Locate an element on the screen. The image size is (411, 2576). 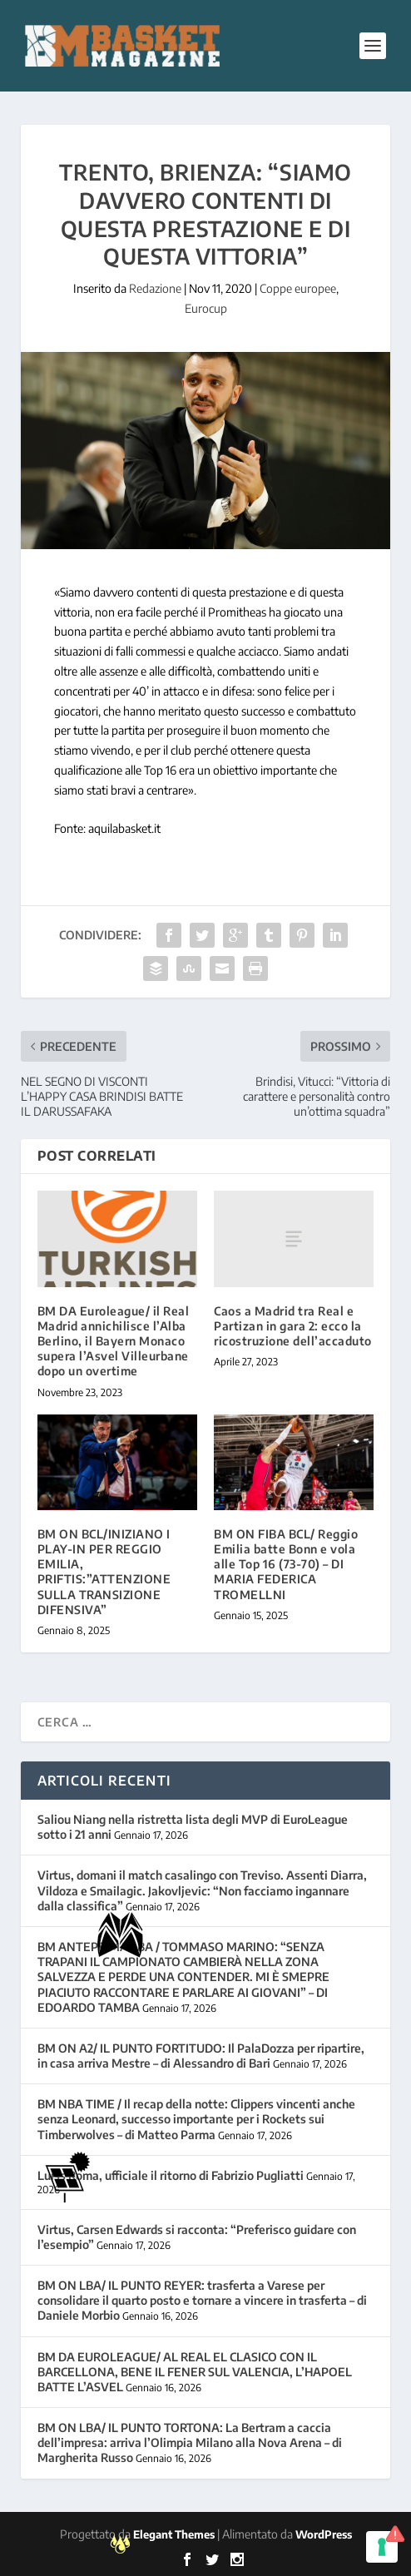
play a fortune teller or paper folding game is located at coordinates (120, 1934).